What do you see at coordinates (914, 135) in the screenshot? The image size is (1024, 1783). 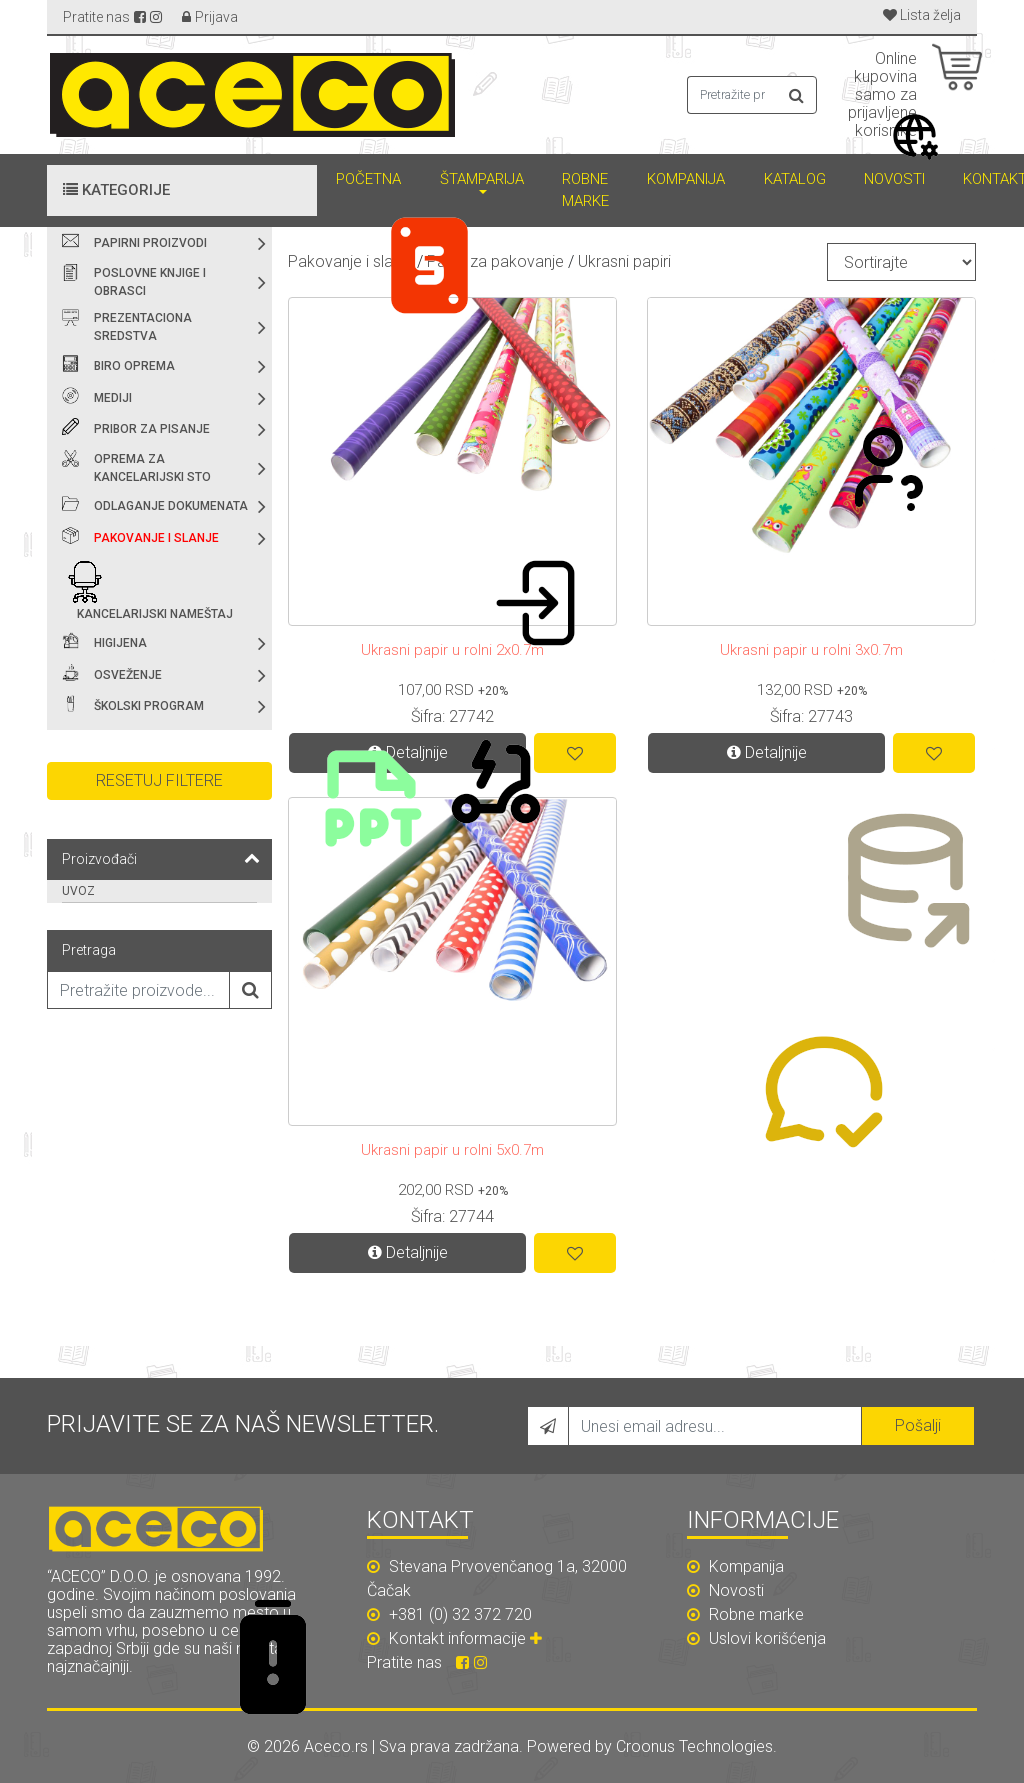 I see `configure global or regional settings` at bounding box center [914, 135].